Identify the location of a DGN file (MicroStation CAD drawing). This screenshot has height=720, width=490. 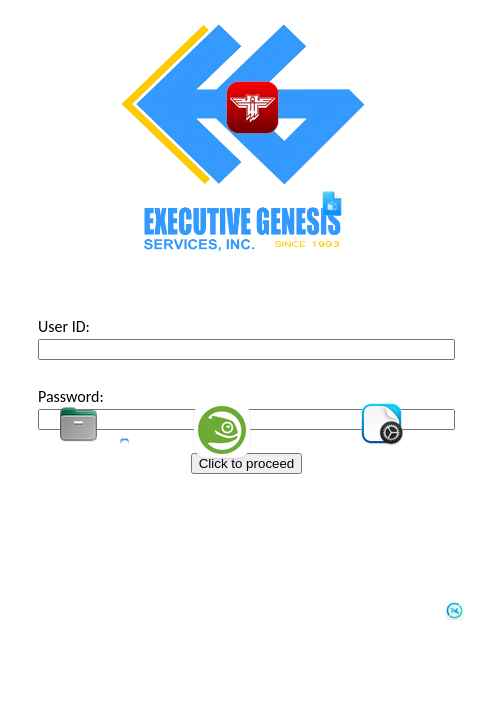
(332, 204).